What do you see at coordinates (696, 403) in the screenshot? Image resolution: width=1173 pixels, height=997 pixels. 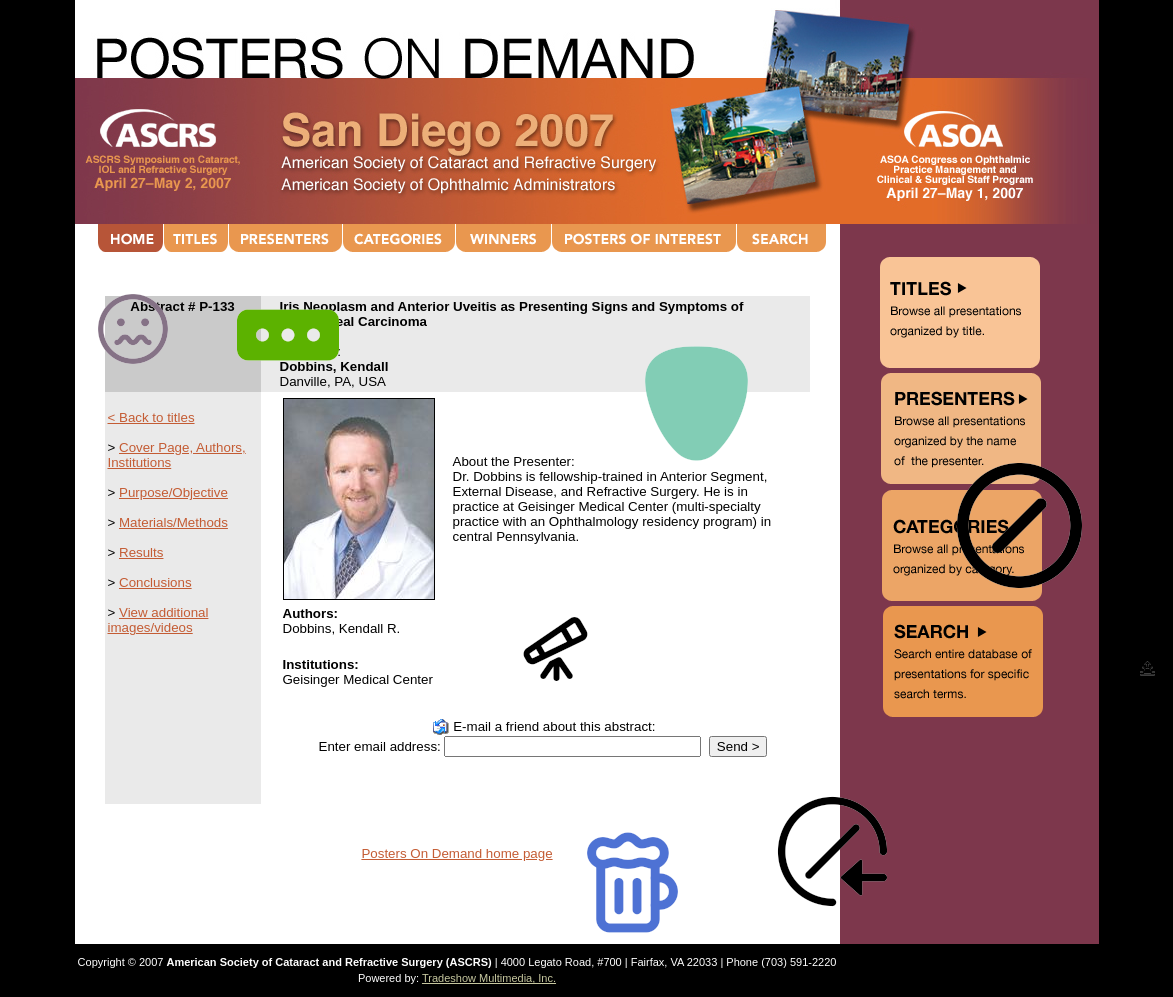 I see `access guitar or music tools` at bounding box center [696, 403].